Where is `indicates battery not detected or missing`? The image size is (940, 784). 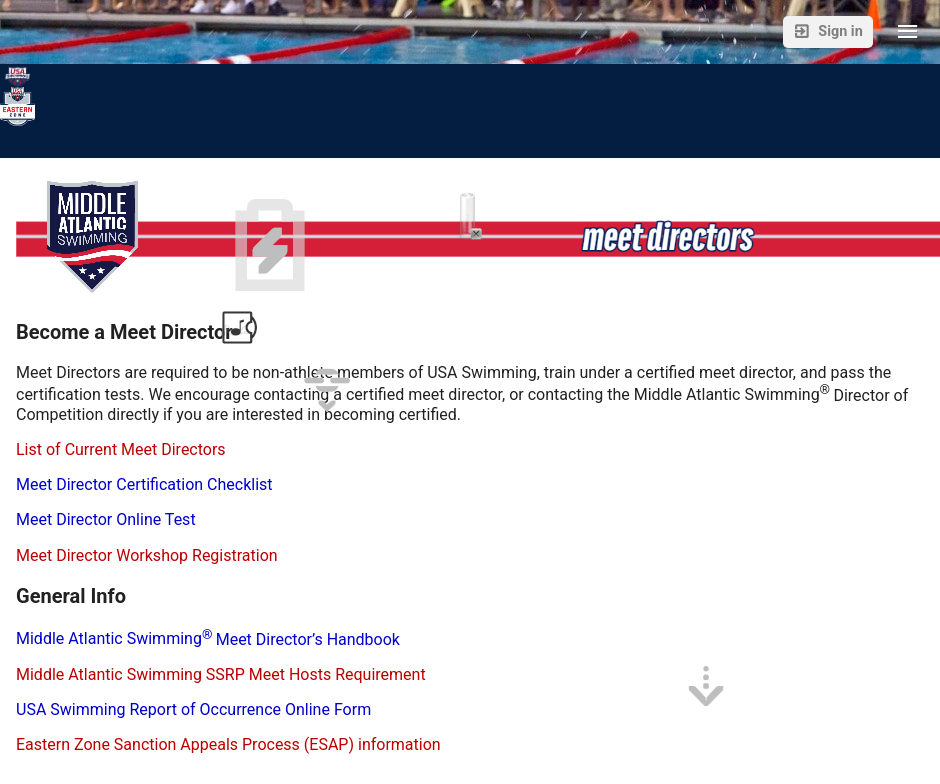
indicates battery not detected or missing is located at coordinates (467, 216).